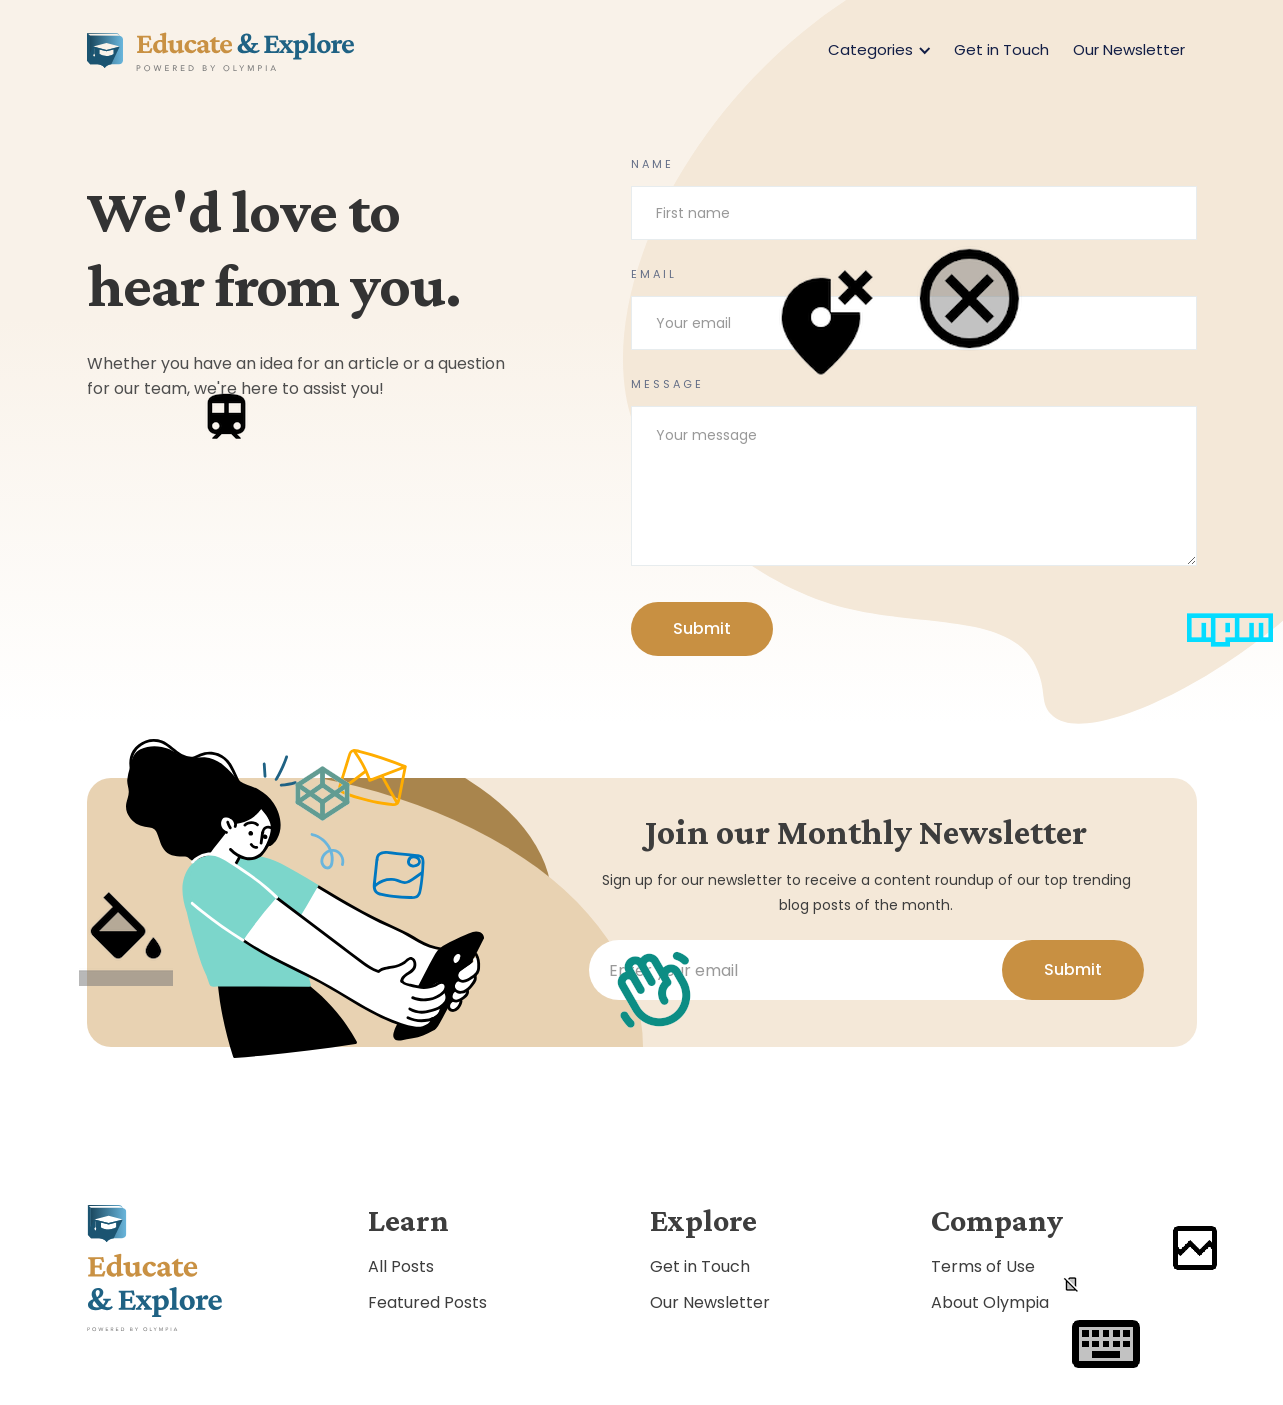 This screenshot has height=1405, width=1283. What do you see at coordinates (226, 417) in the screenshot?
I see `view train schedules or routes` at bounding box center [226, 417].